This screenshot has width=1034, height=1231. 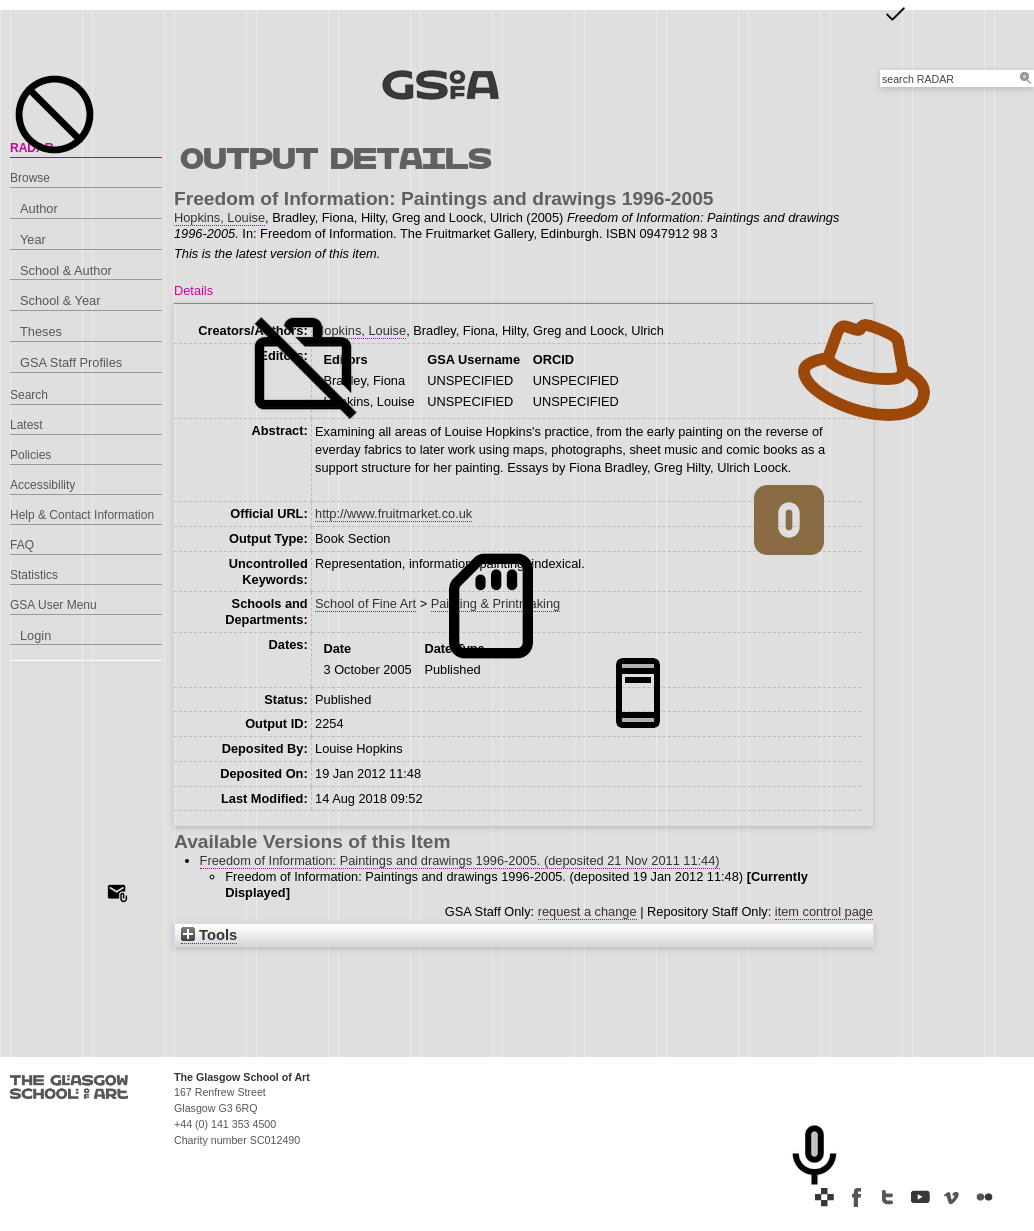 I want to click on view mobile ad placements, so click(x=638, y=693).